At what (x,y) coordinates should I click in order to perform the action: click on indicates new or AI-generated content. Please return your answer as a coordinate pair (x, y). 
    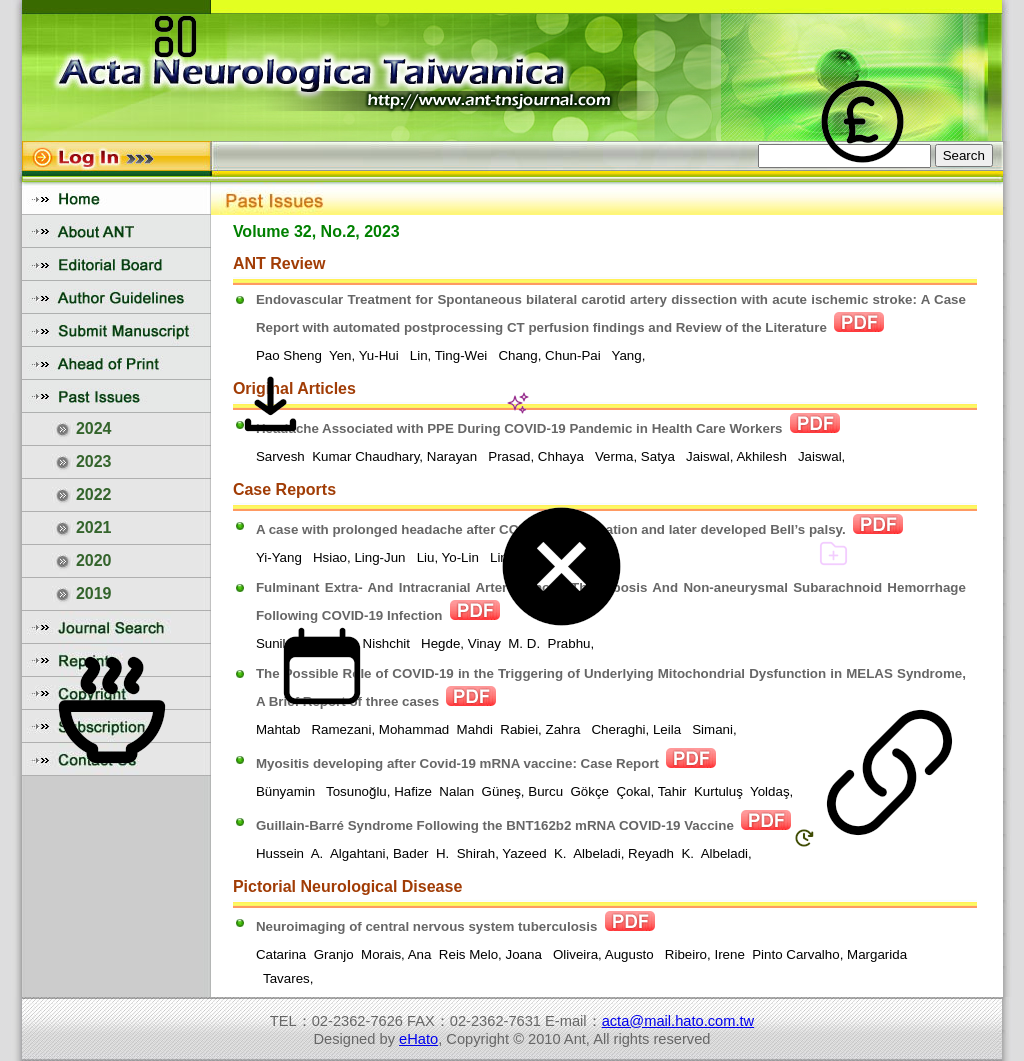
    Looking at the image, I should click on (518, 403).